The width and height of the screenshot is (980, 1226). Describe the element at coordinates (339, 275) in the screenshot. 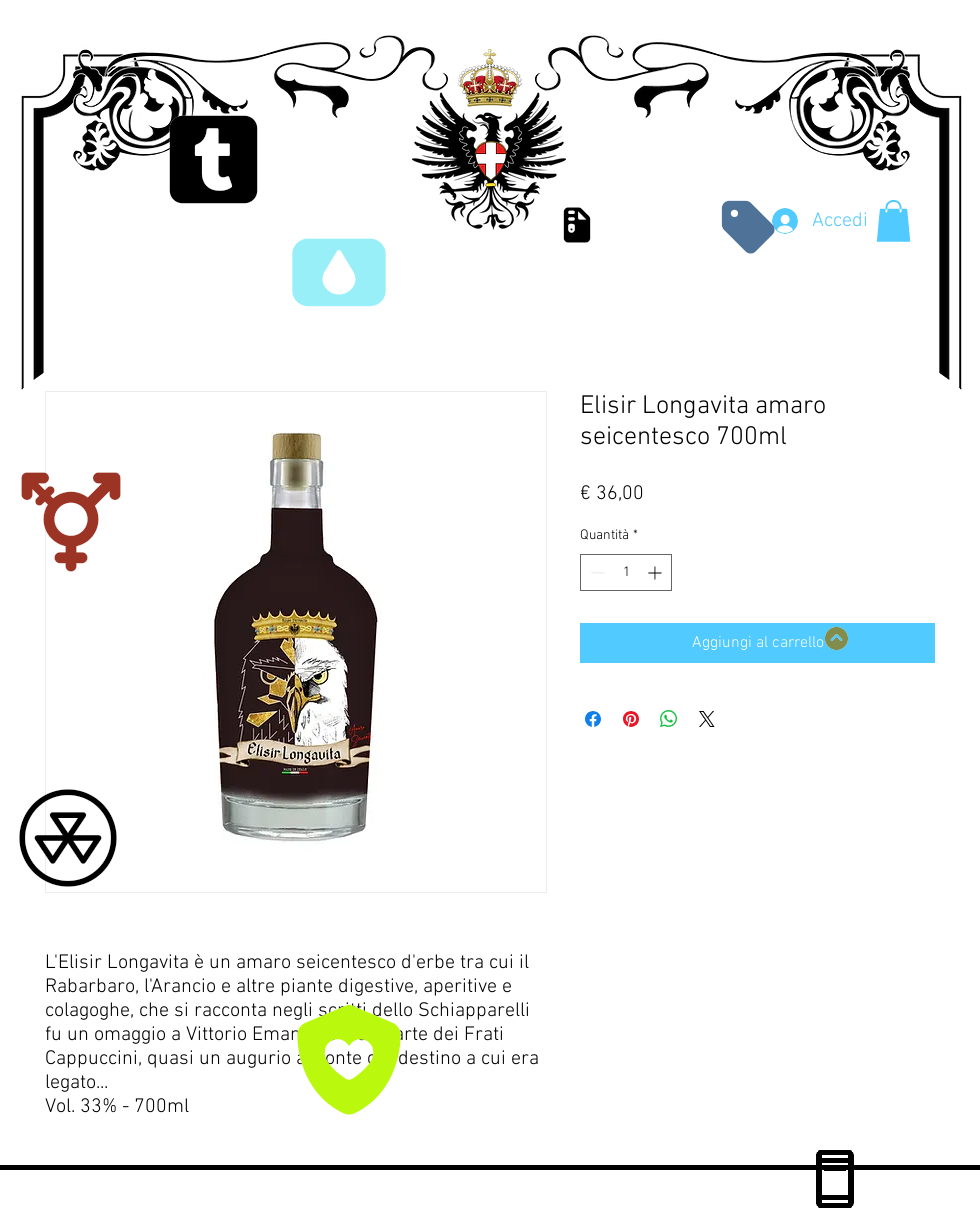

I see `lumon industries logo from the TV series severance` at that location.